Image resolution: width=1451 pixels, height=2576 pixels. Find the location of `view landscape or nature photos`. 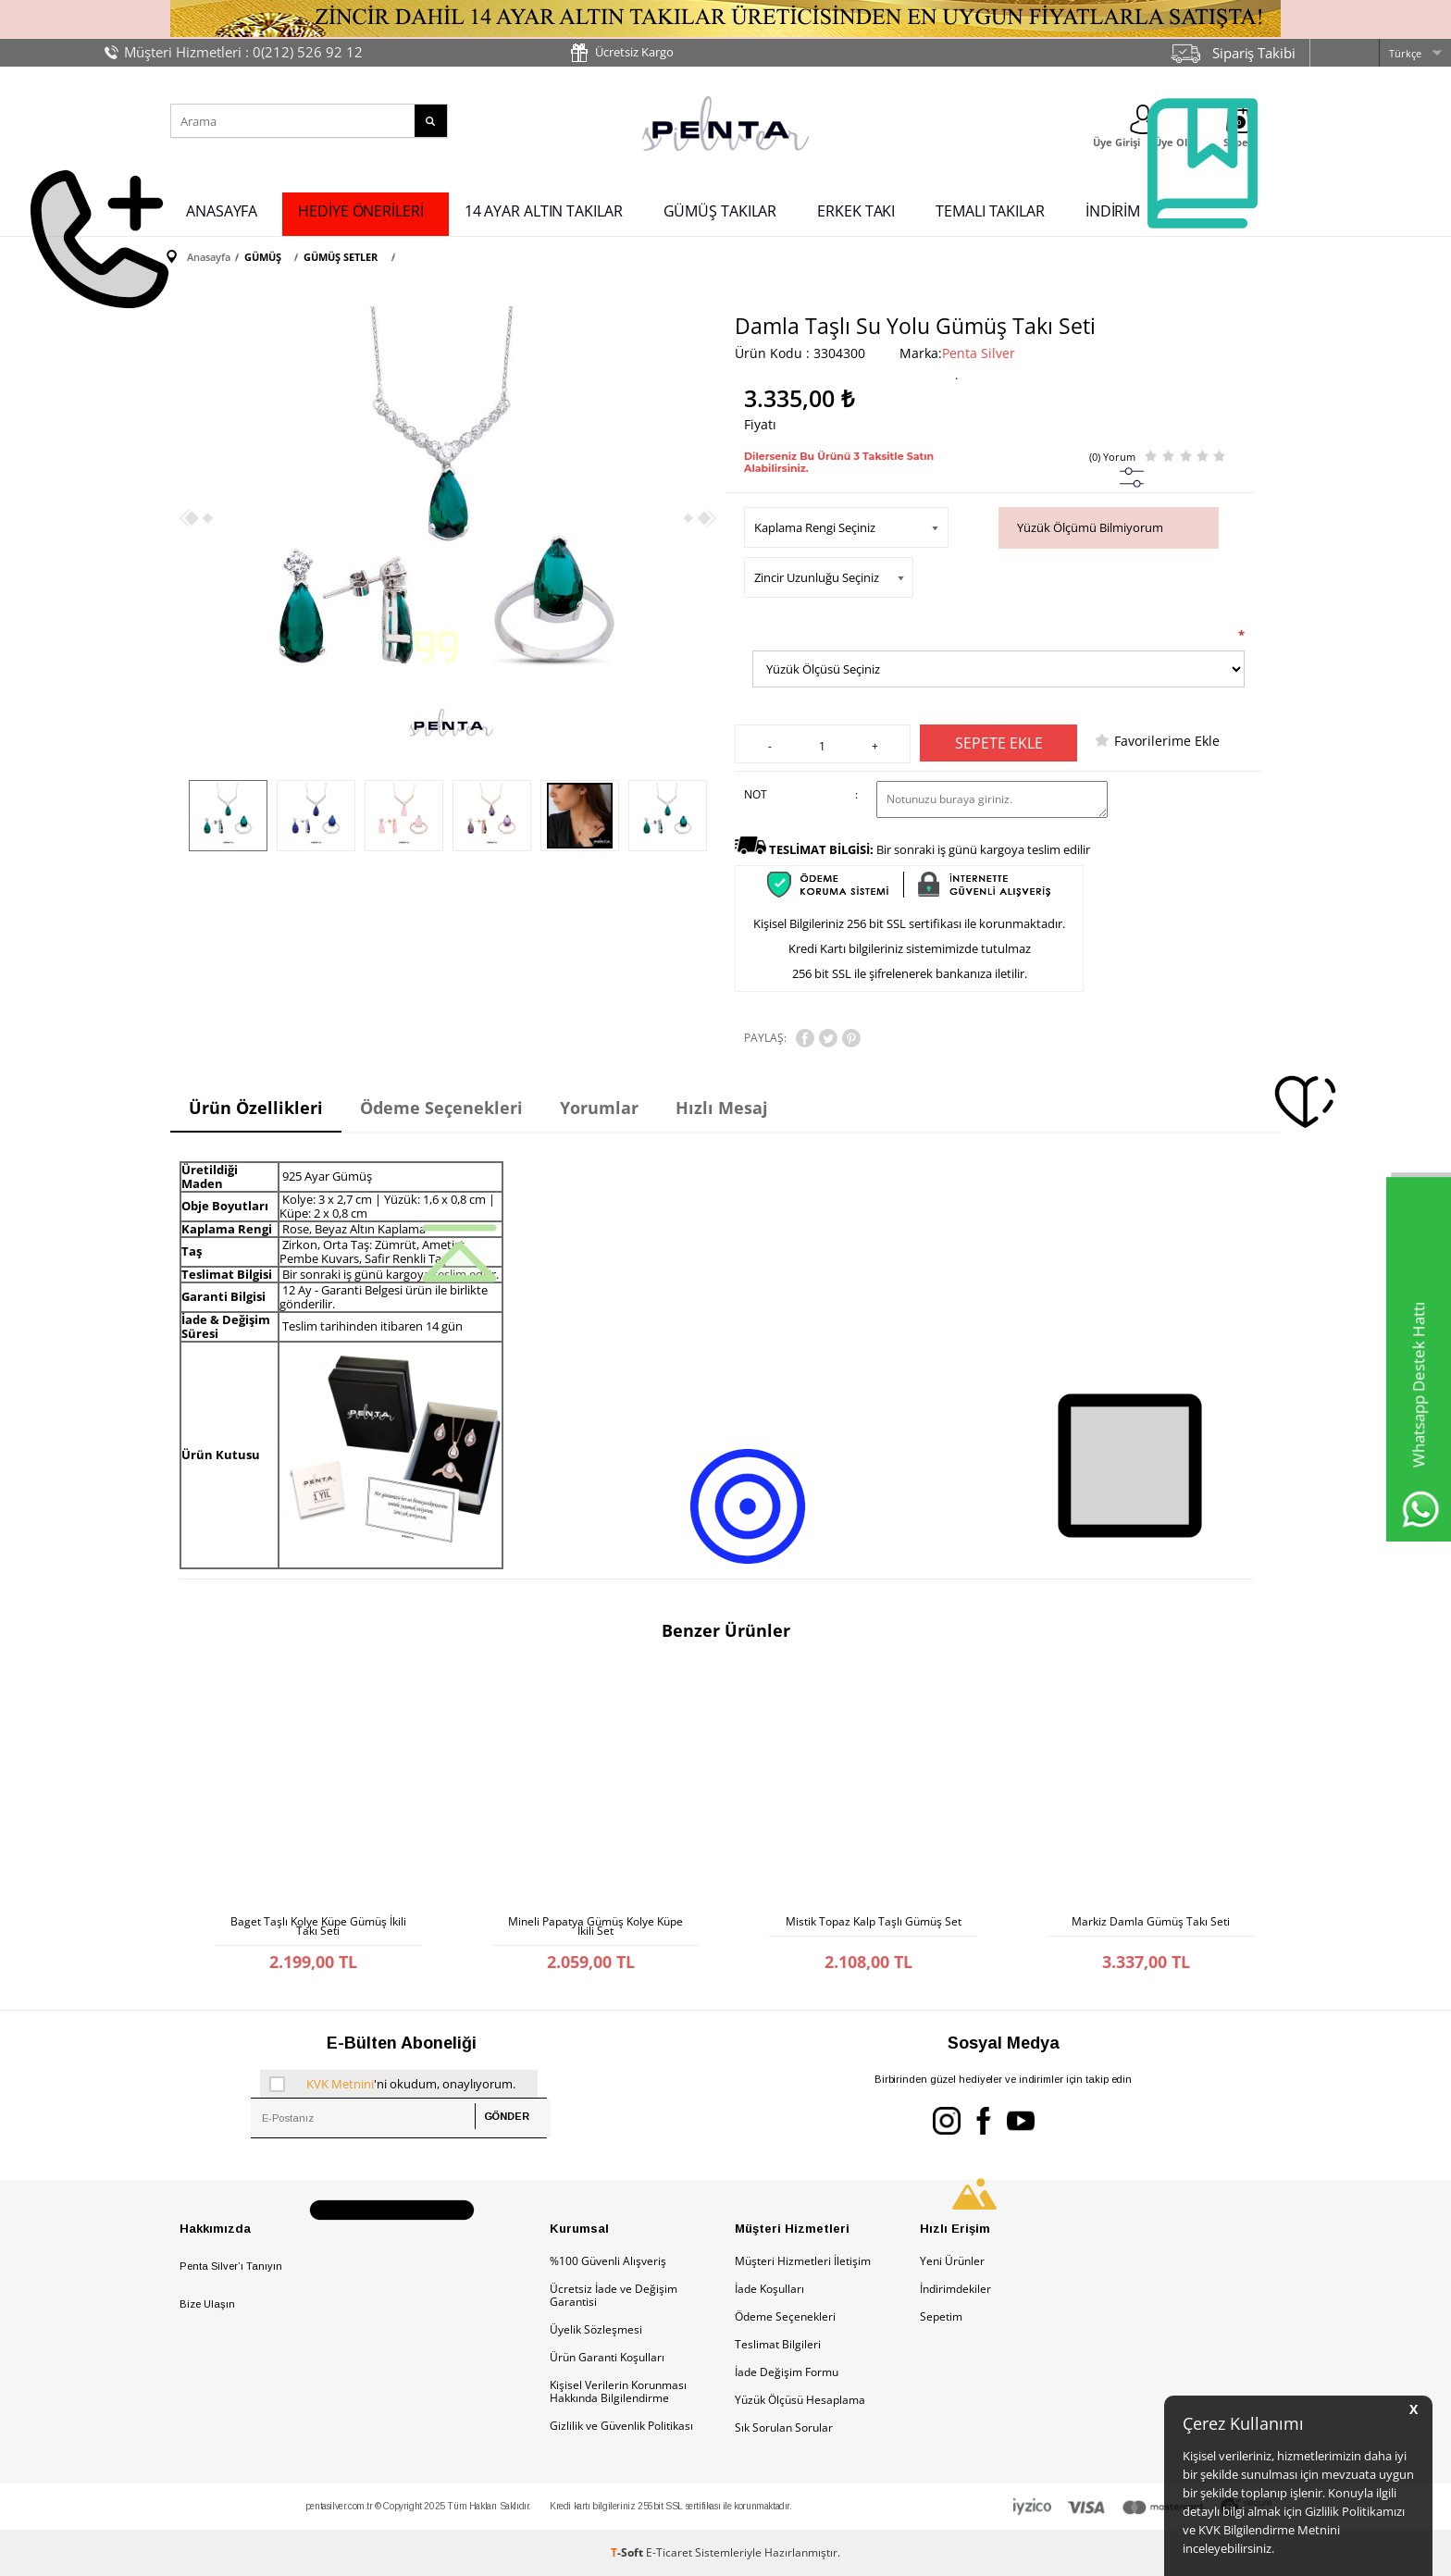

view landscape or nature photos is located at coordinates (974, 2196).